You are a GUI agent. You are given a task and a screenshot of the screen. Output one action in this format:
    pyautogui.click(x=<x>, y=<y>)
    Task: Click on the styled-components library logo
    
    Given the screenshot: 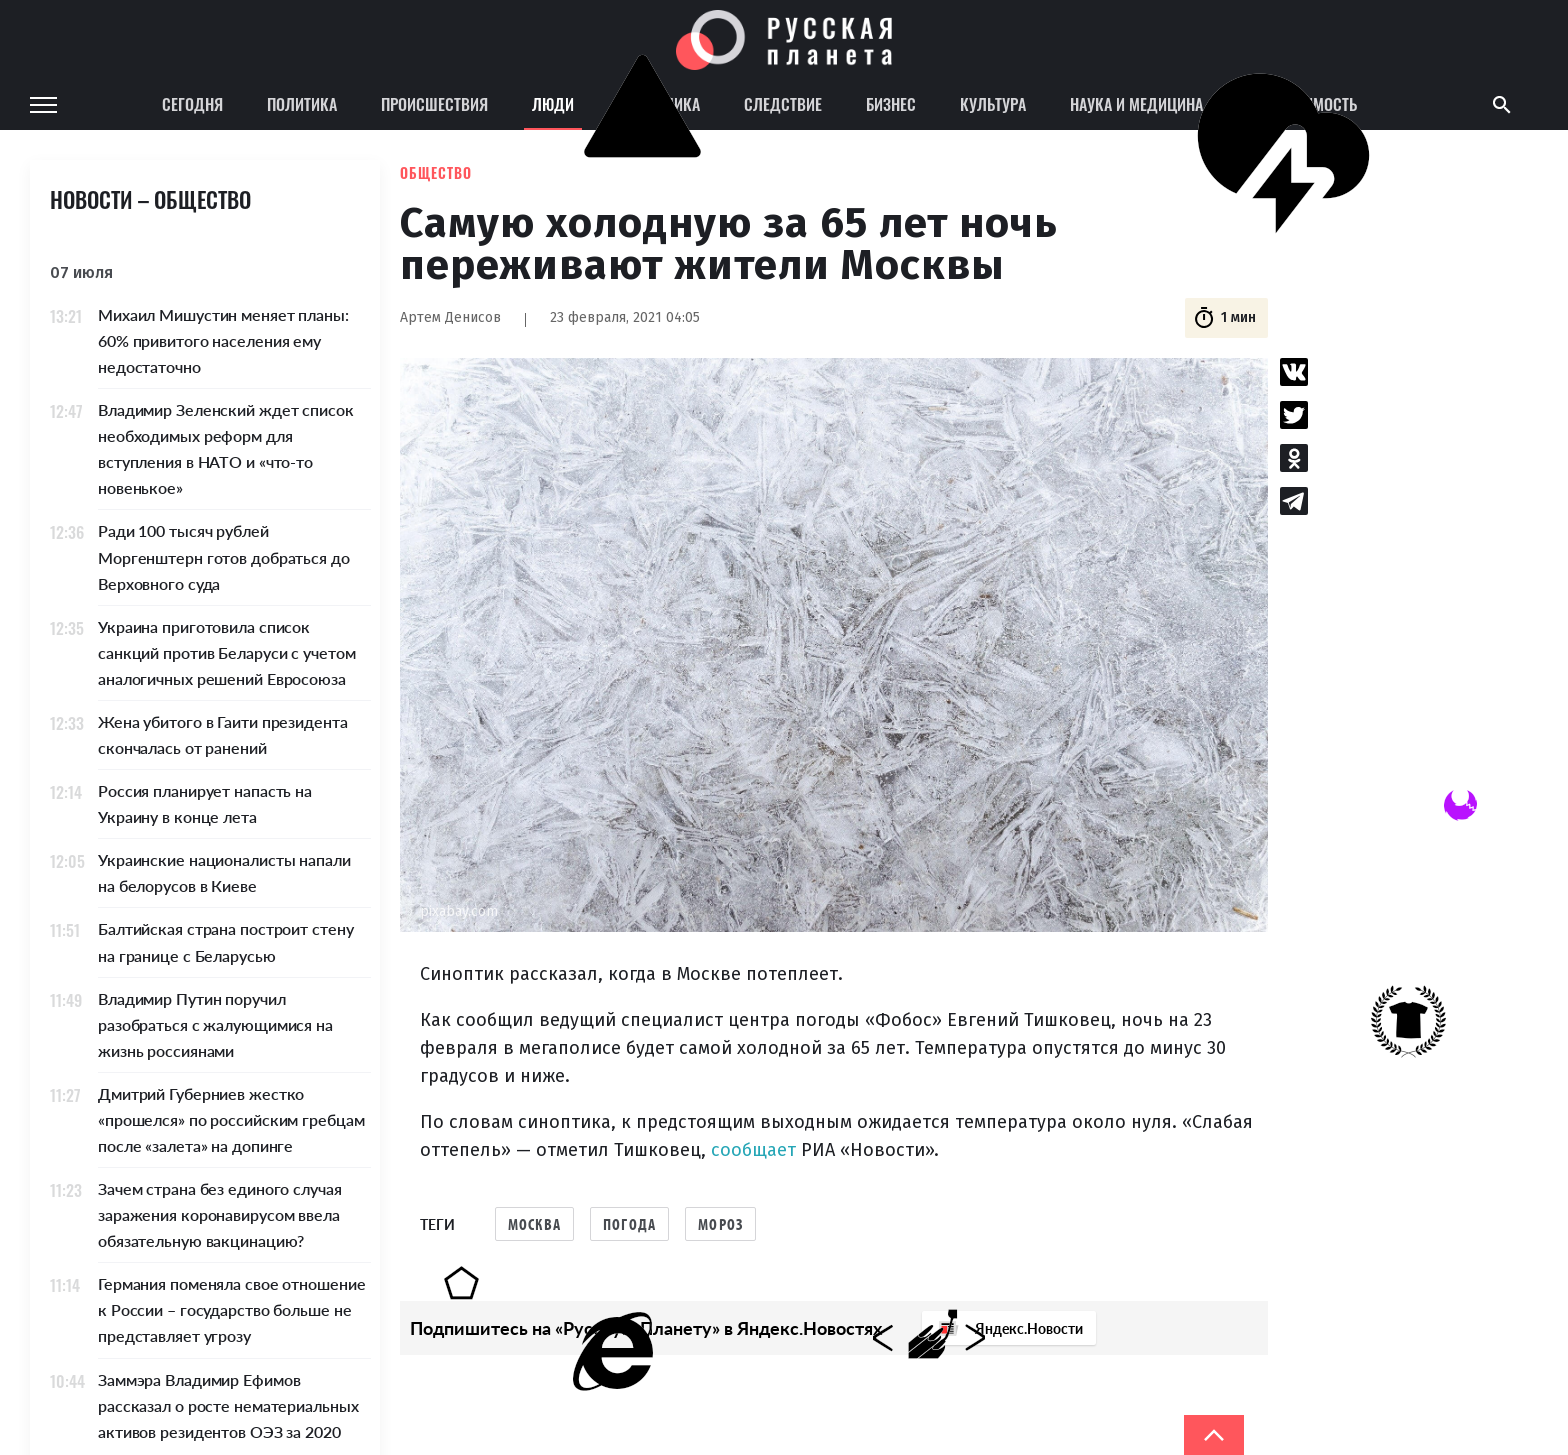 What is the action you would take?
    pyautogui.click(x=929, y=1334)
    